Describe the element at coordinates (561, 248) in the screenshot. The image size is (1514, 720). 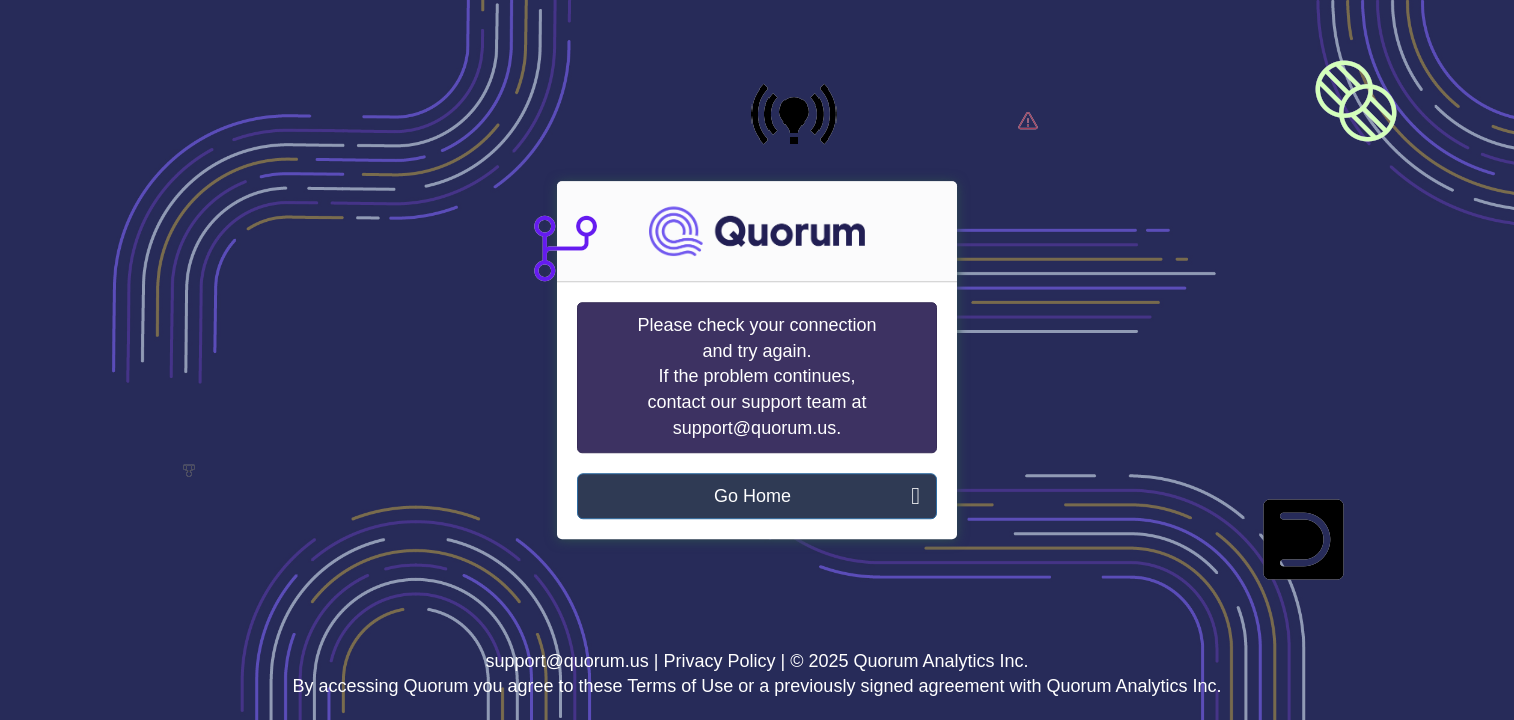
I see `view repository branches` at that location.